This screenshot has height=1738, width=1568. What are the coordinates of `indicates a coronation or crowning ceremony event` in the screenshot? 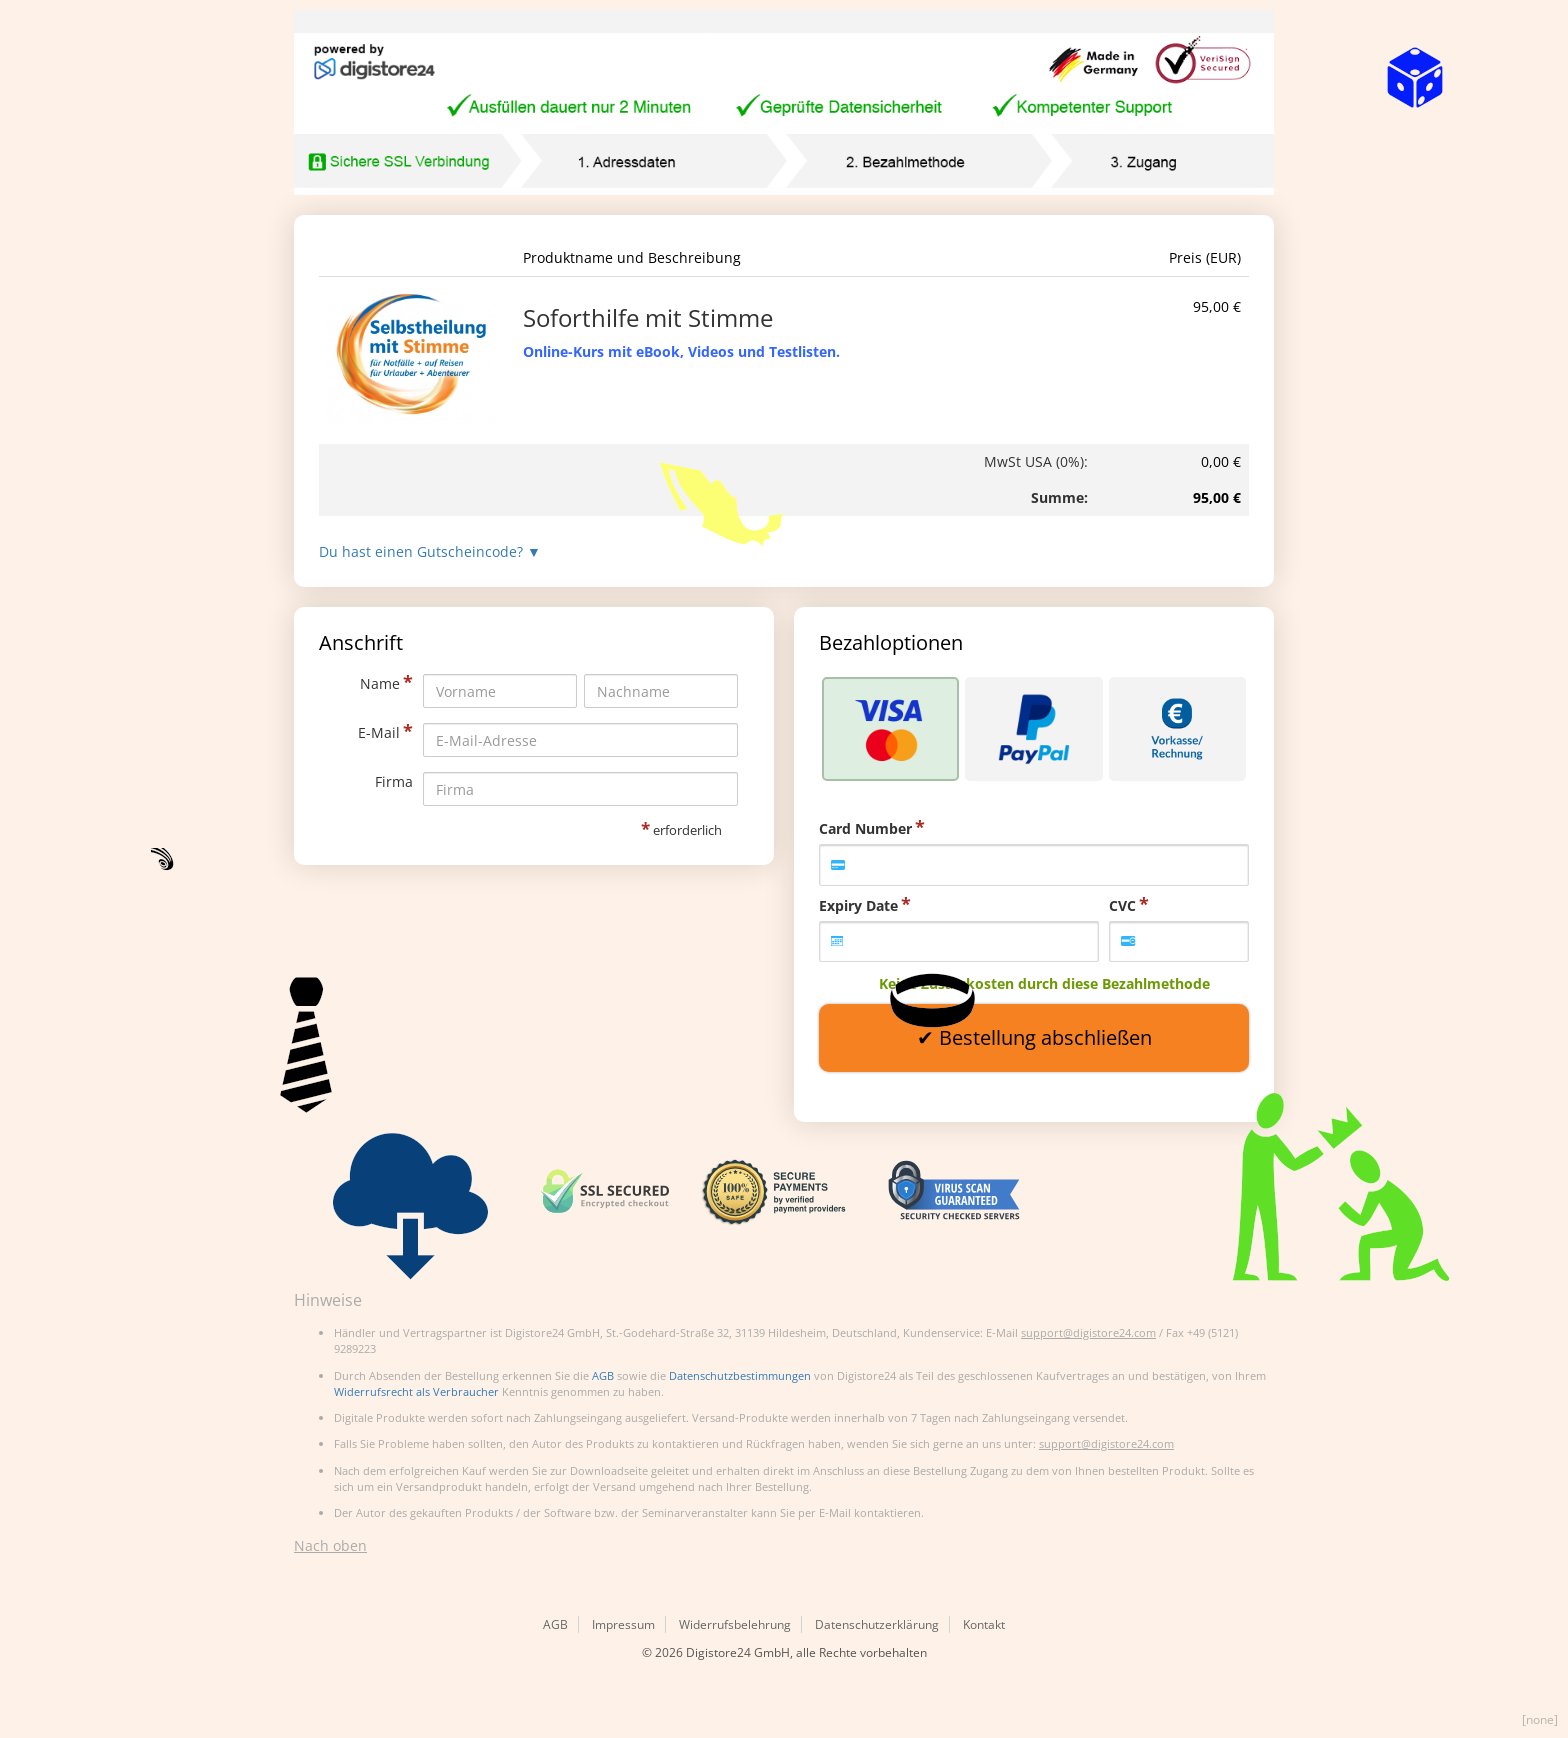 It's located at (1341, 1187).